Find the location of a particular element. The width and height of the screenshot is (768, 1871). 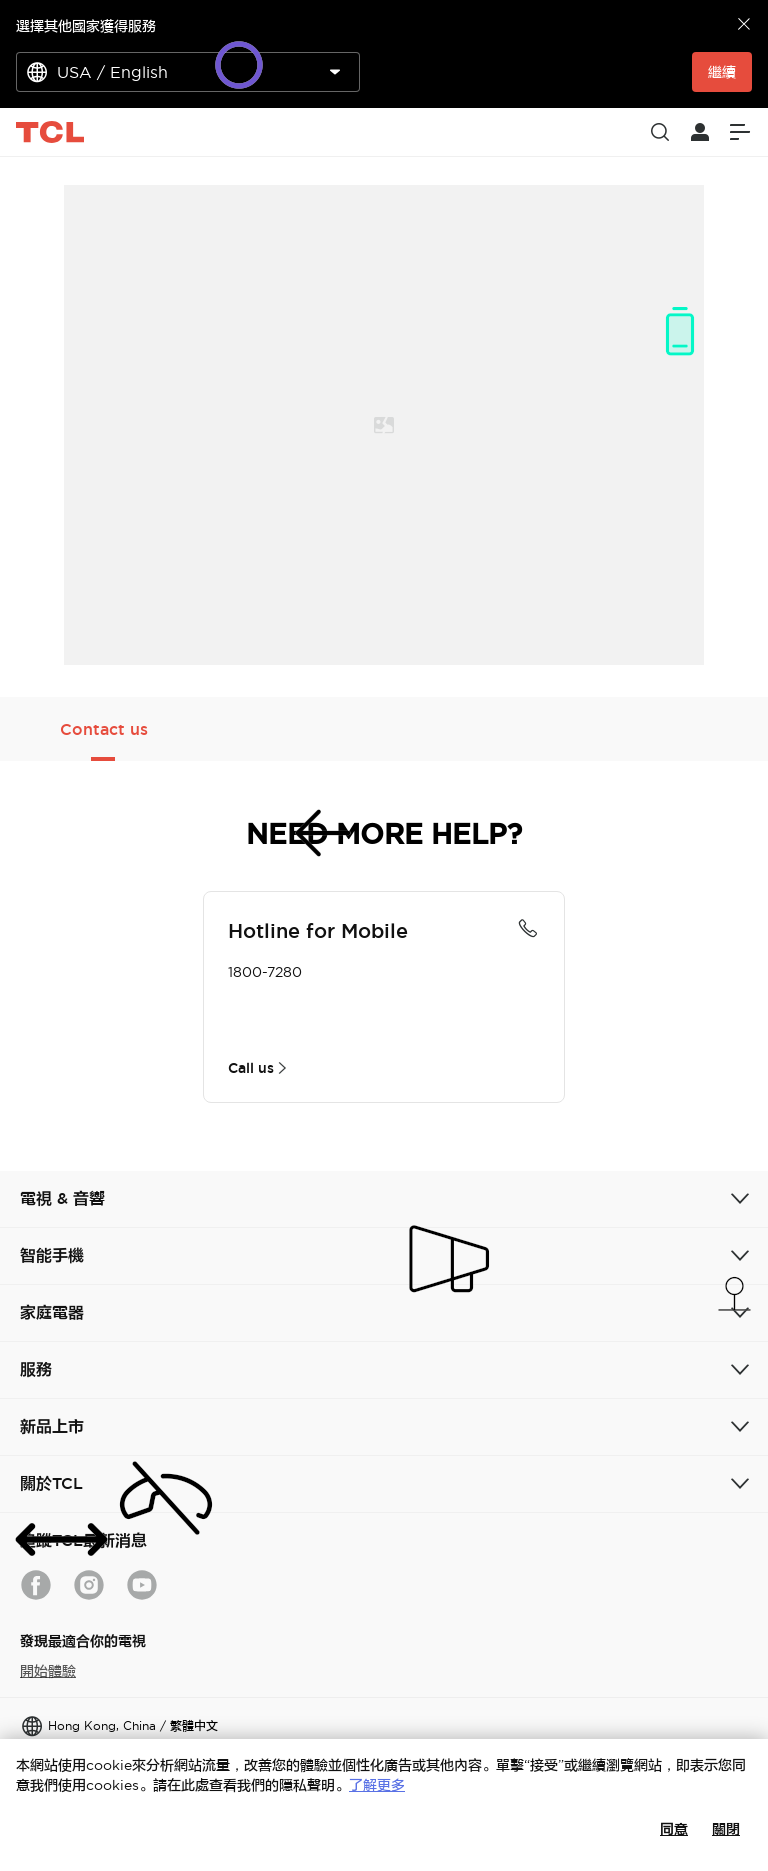

make an announcement is located at coordinates (446, 1262).